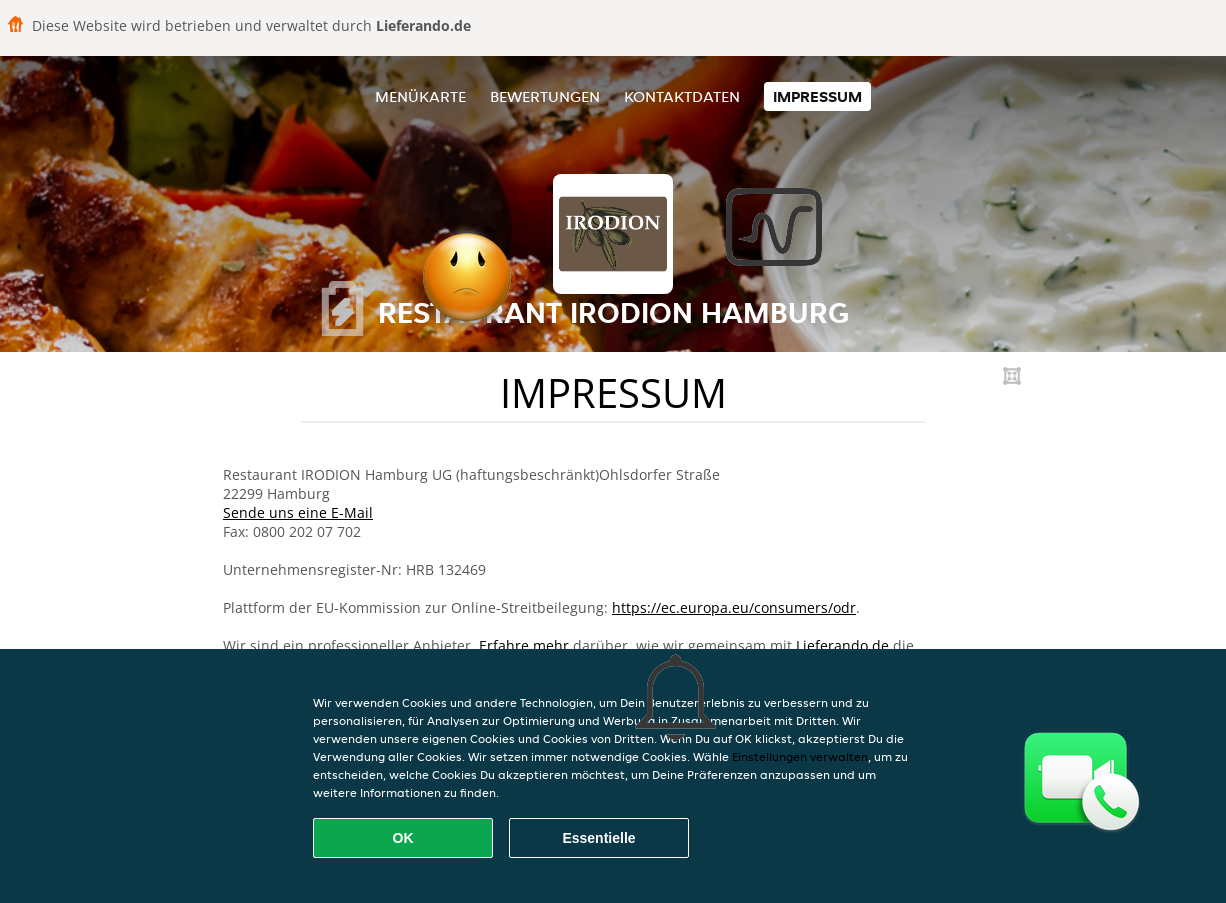 This screenshot has width=1226, height=903. What do you see at coordinates (774, 224) in the screenshot?
I see `view system resource usage and performance metrics` at bounding box center [774, 224].